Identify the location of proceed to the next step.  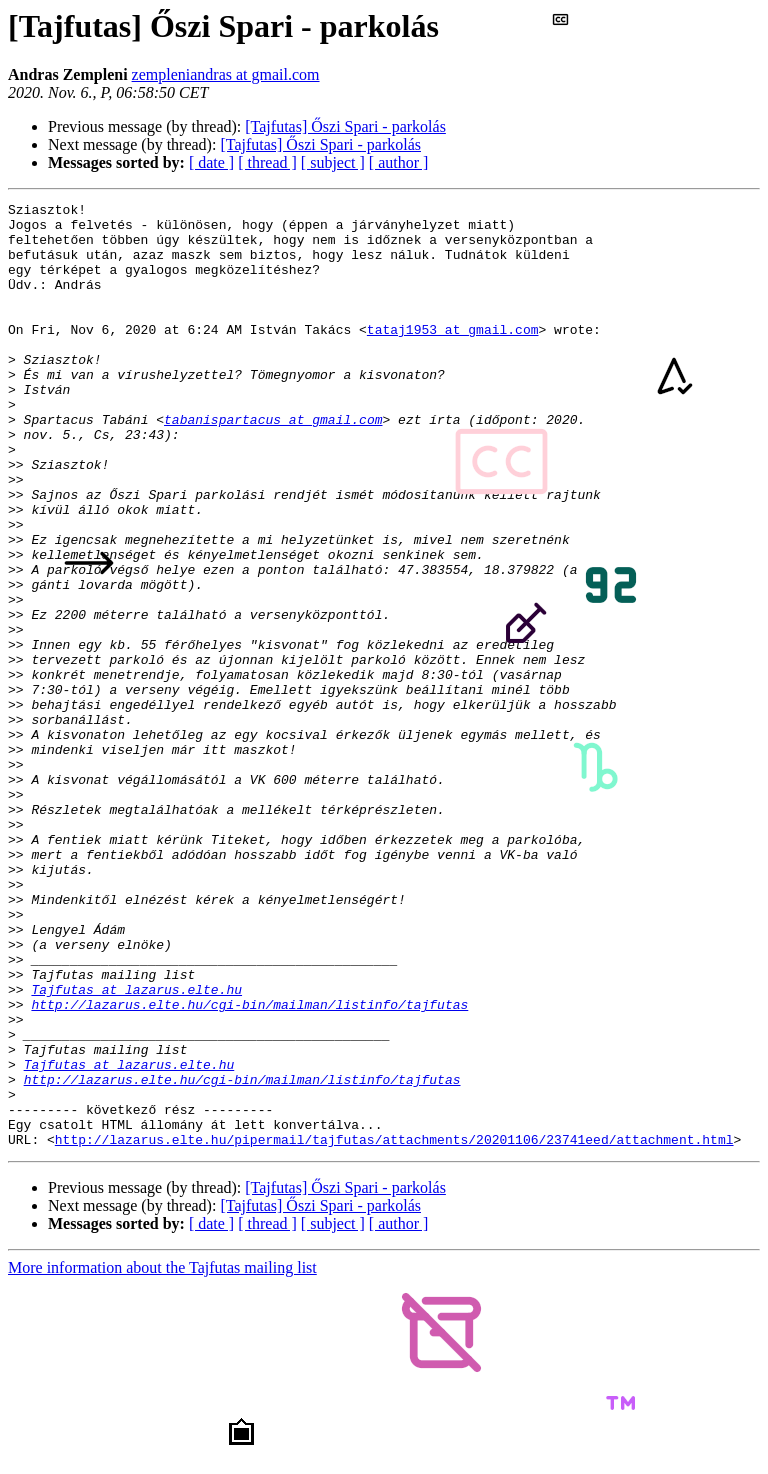
(89, 563).